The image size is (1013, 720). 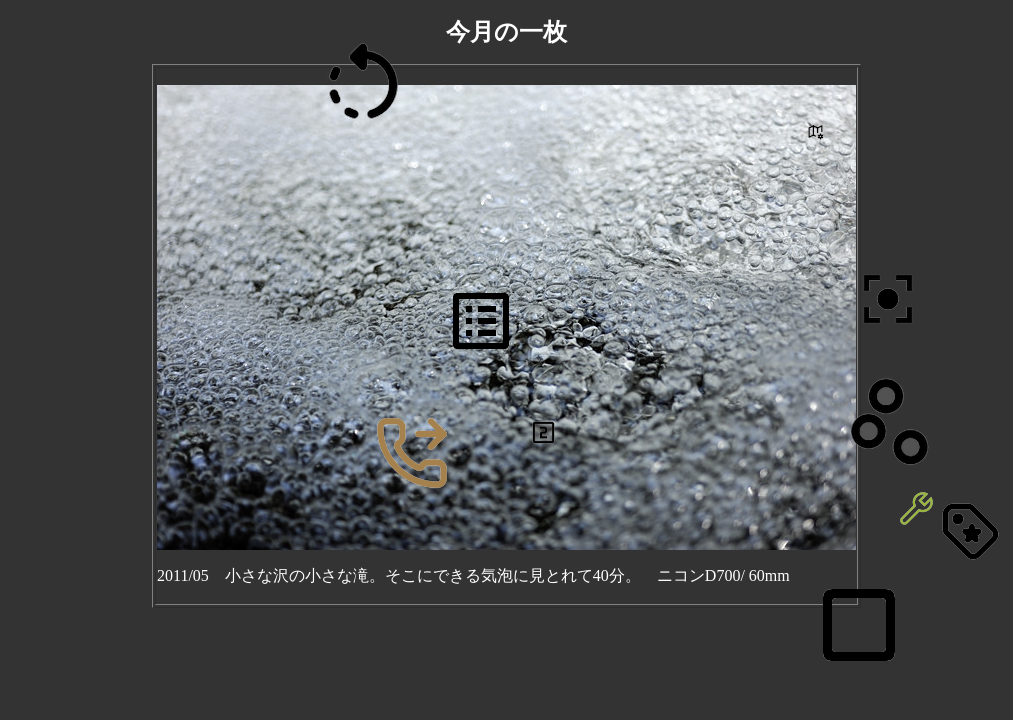 What do you see at coordinates (412, 453) in the screenshot?
I see `forward a call to another number` at bounding box center [412, 453].